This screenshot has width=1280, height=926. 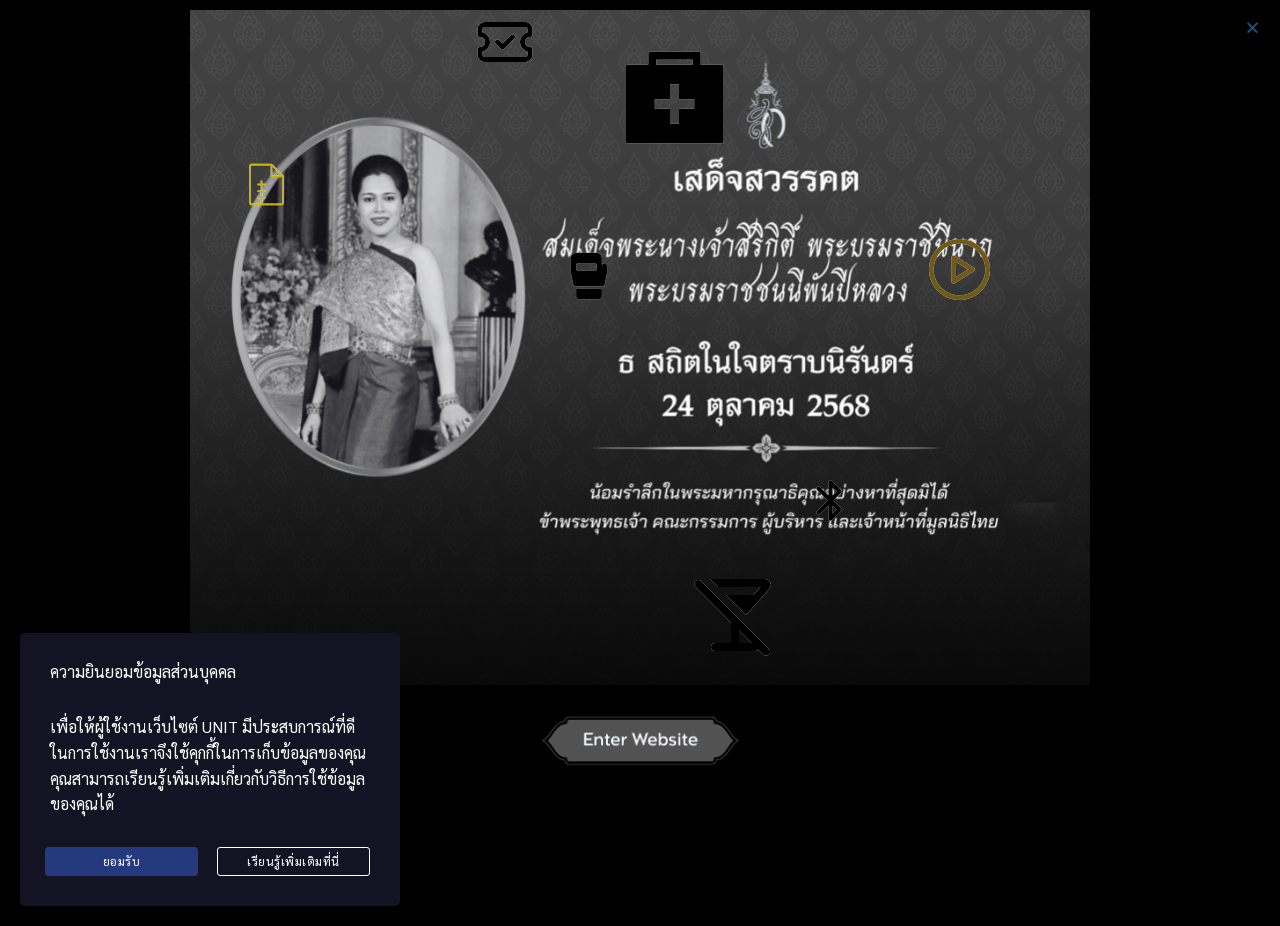 What do you see at coordinates (505, 42) in the screenshot?
I see `confirmed ticket or booking` at bounding box center [505, 42].